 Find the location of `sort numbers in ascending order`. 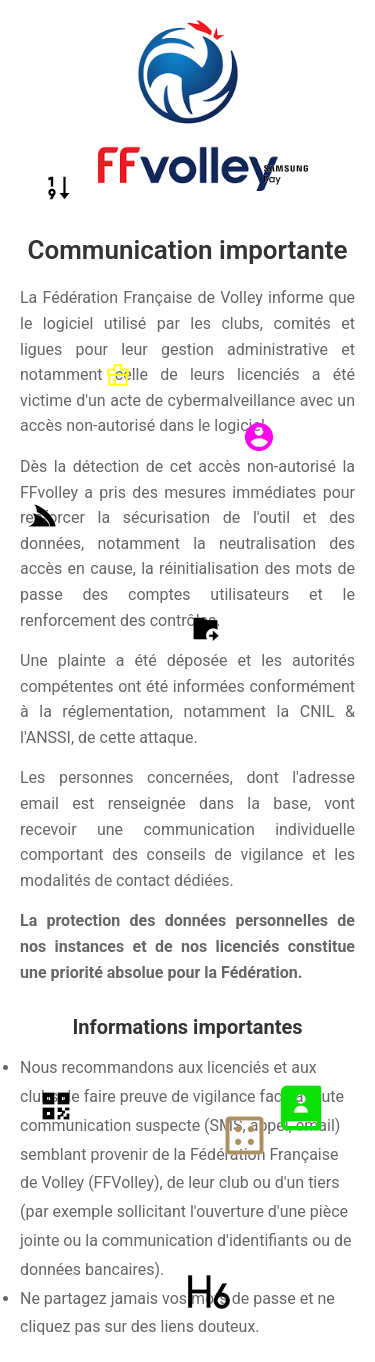

sort numbers in ascending order is located at coordinates (57, 188).